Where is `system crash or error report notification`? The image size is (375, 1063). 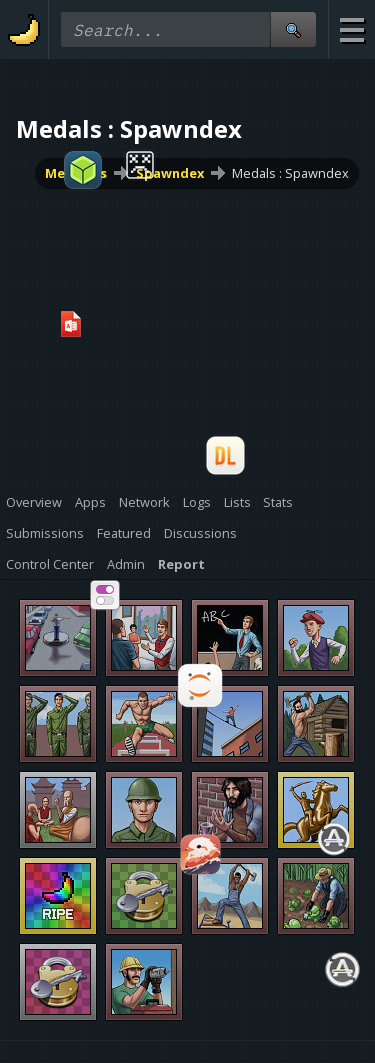
system crash or error report notification is located at coordinates (140, 165).